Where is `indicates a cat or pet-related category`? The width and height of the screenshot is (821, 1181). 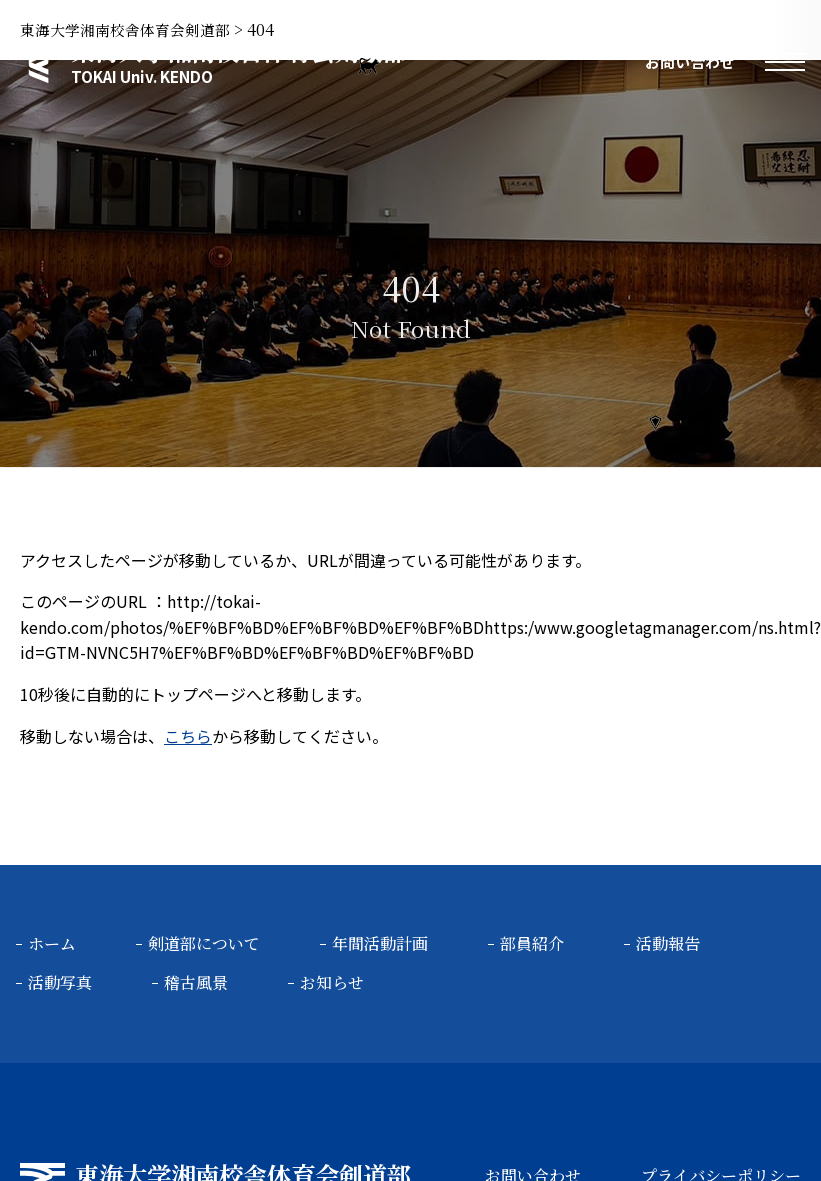
indicates a cat or pet-related category is located at coordinates (368, 66).